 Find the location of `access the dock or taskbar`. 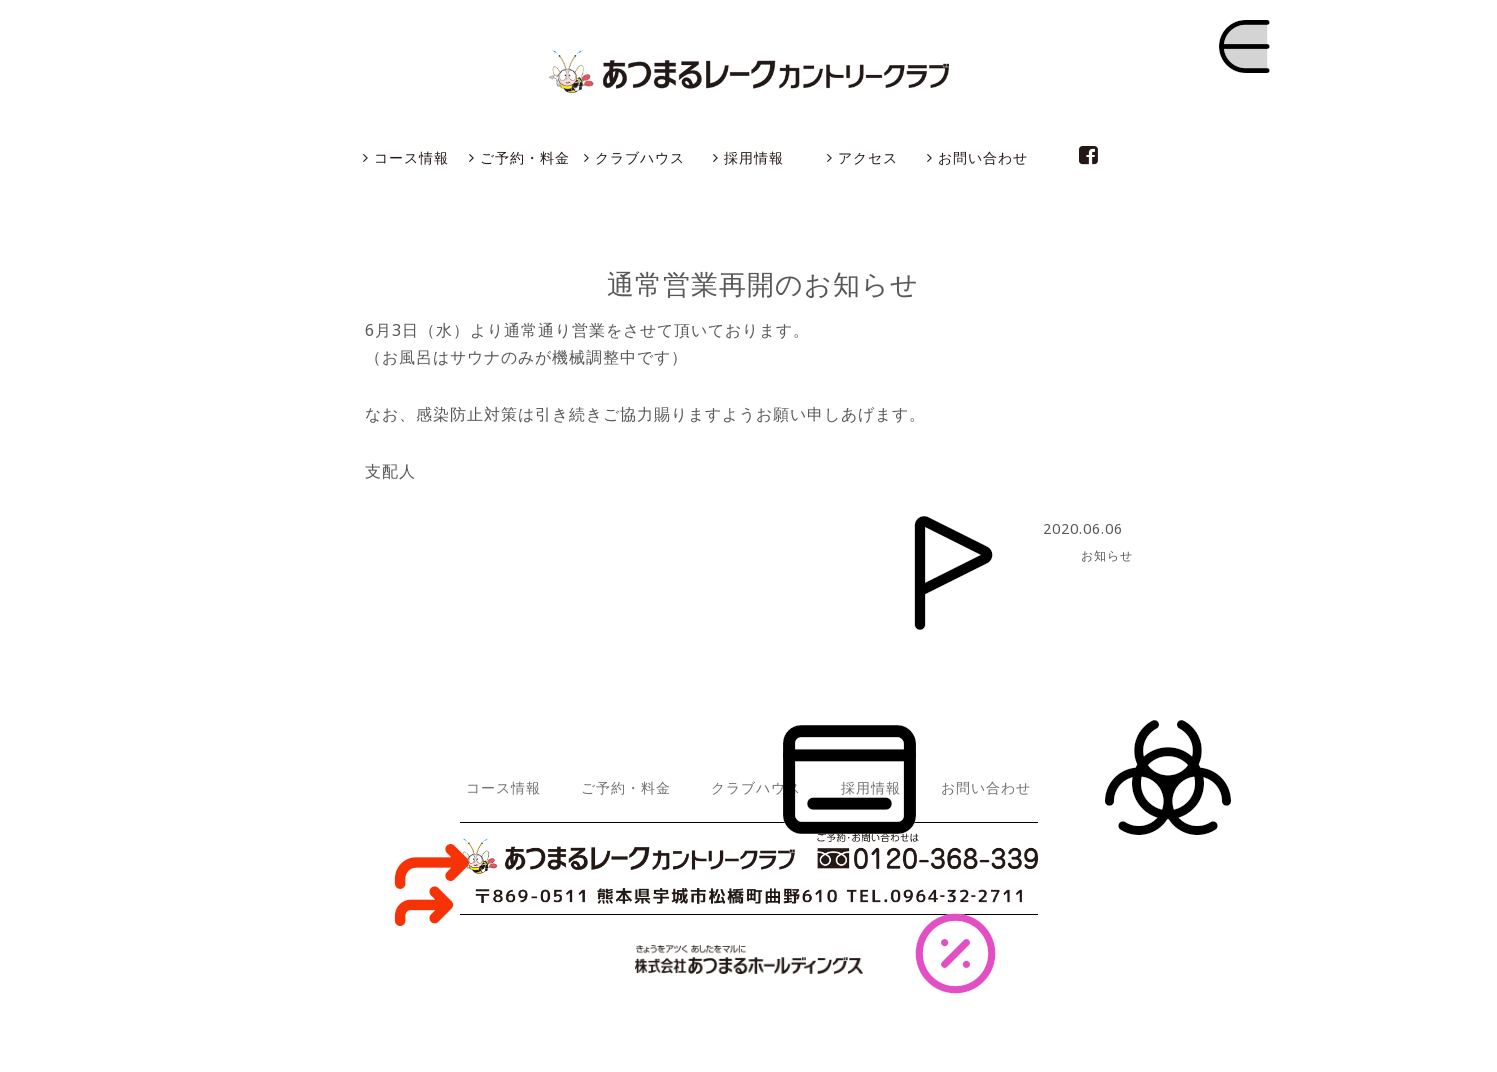

access the dock or taskbar is located at coordinates (849, 779).